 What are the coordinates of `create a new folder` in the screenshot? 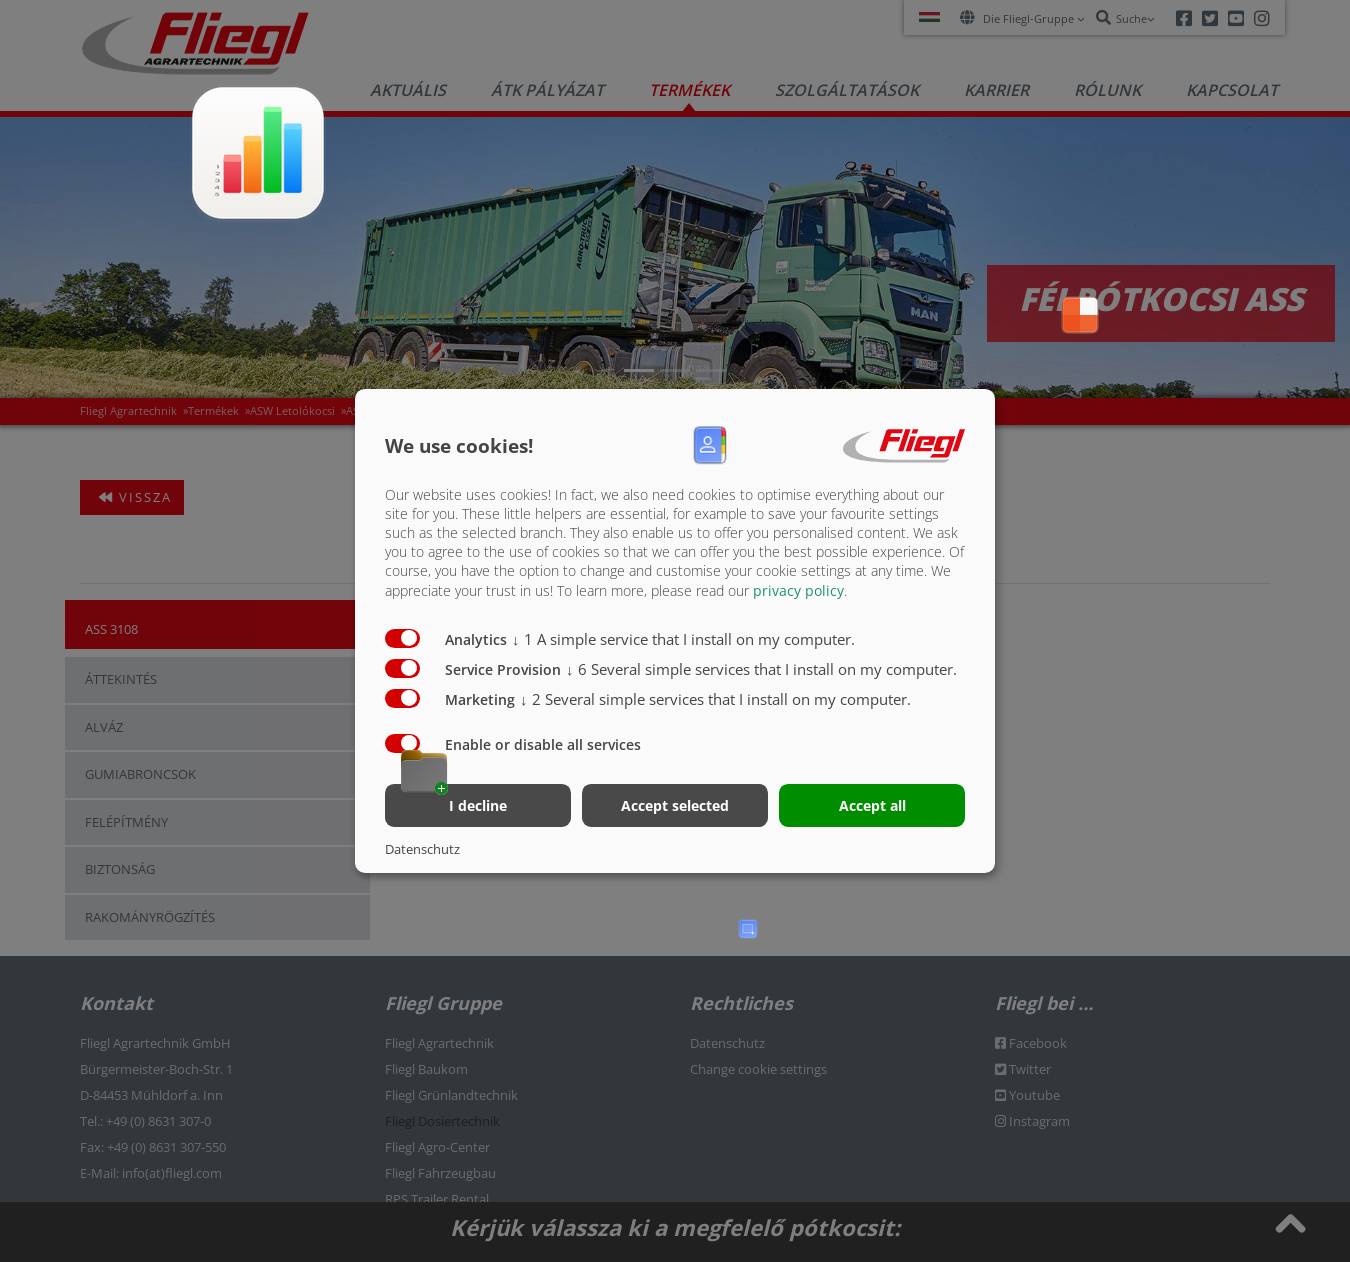 It's located at (424, 771).